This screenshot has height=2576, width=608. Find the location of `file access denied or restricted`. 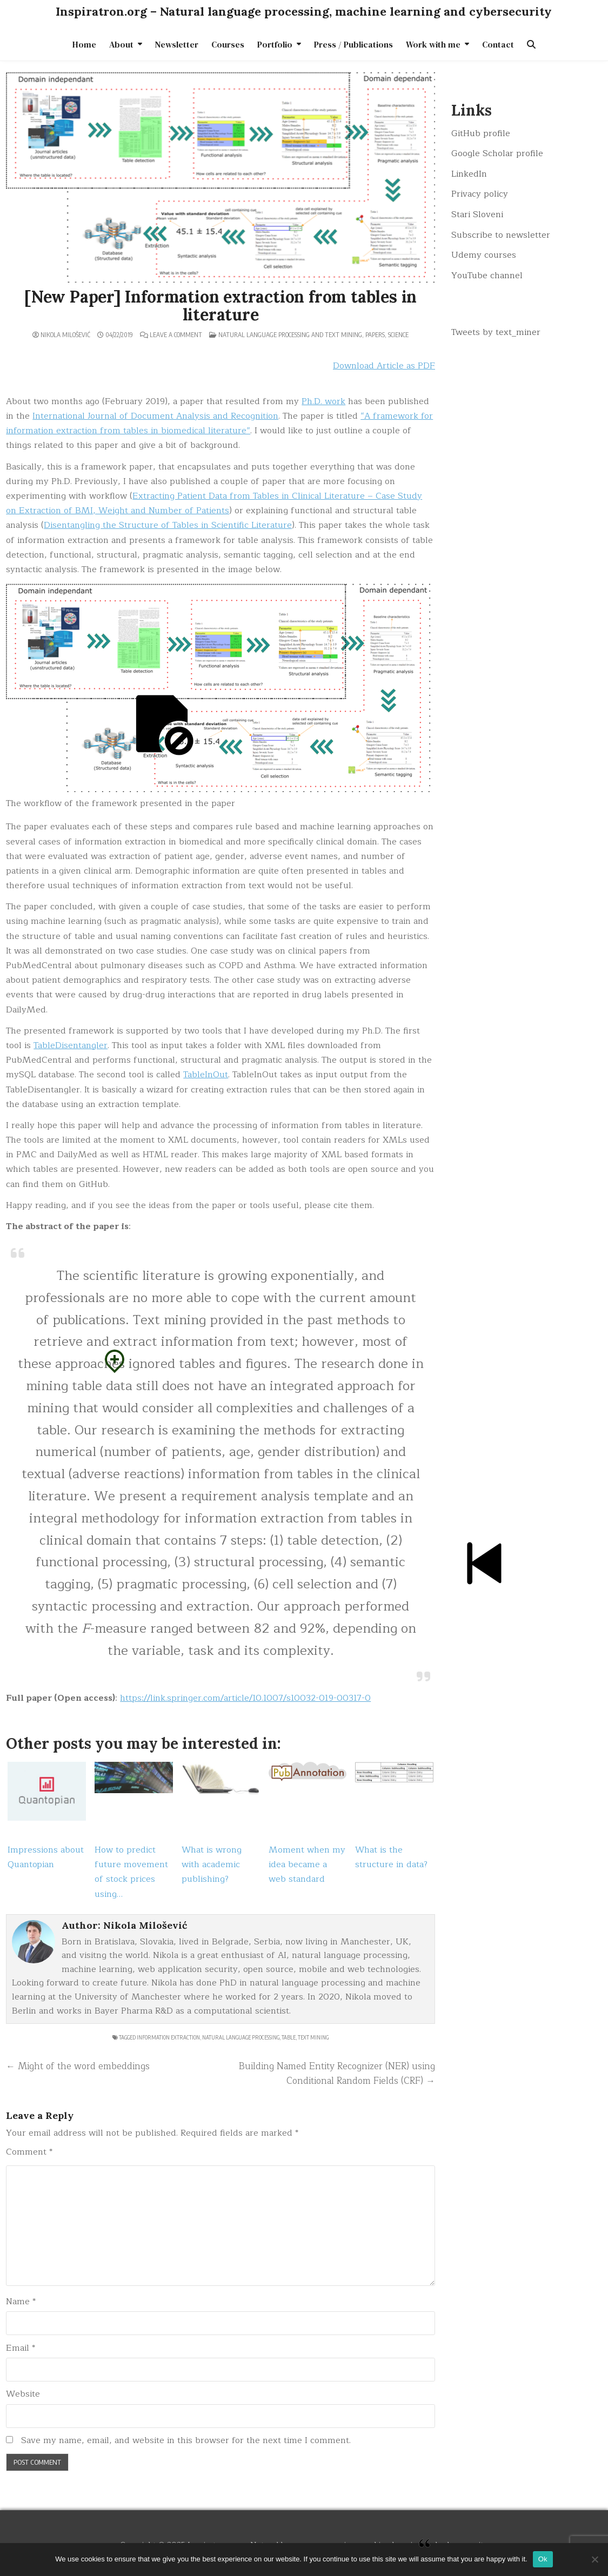

file access denied or restricted is located at coordinates (162, 723).